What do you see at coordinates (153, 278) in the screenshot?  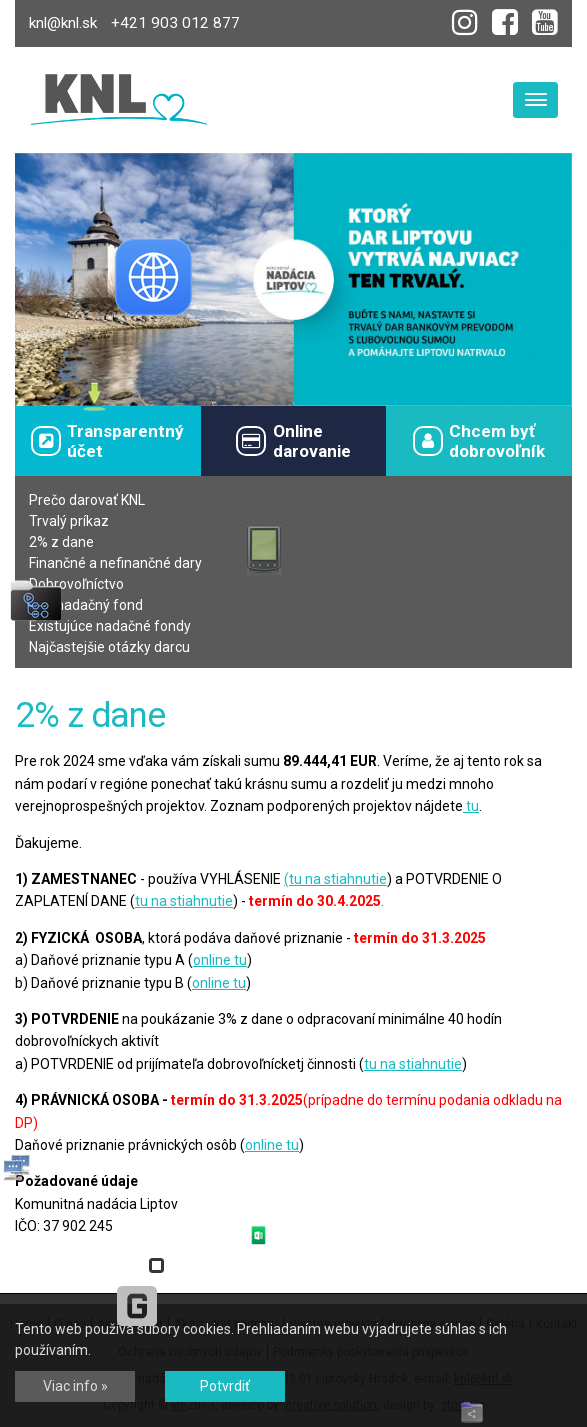 I see `access language and region settings` at bounding box center [153, 278].